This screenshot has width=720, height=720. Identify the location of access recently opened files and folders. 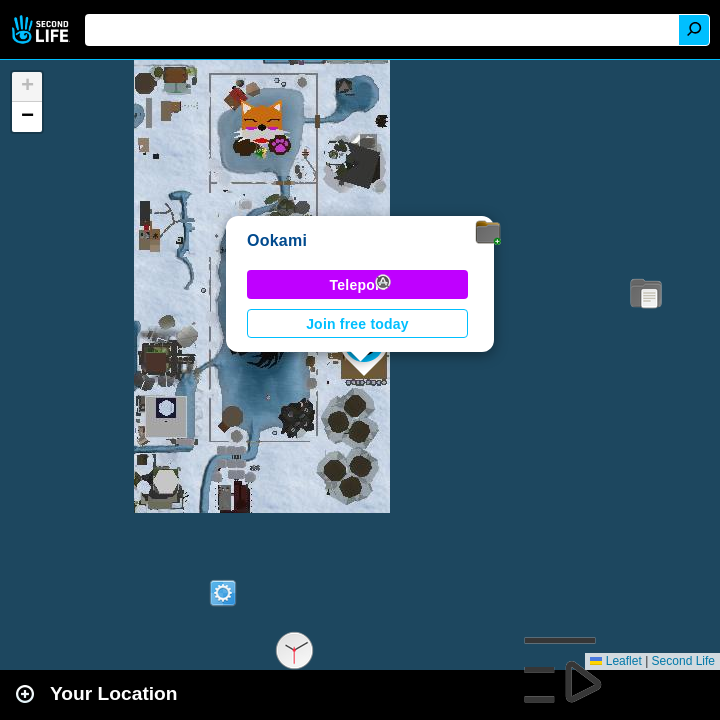
(294, 650).